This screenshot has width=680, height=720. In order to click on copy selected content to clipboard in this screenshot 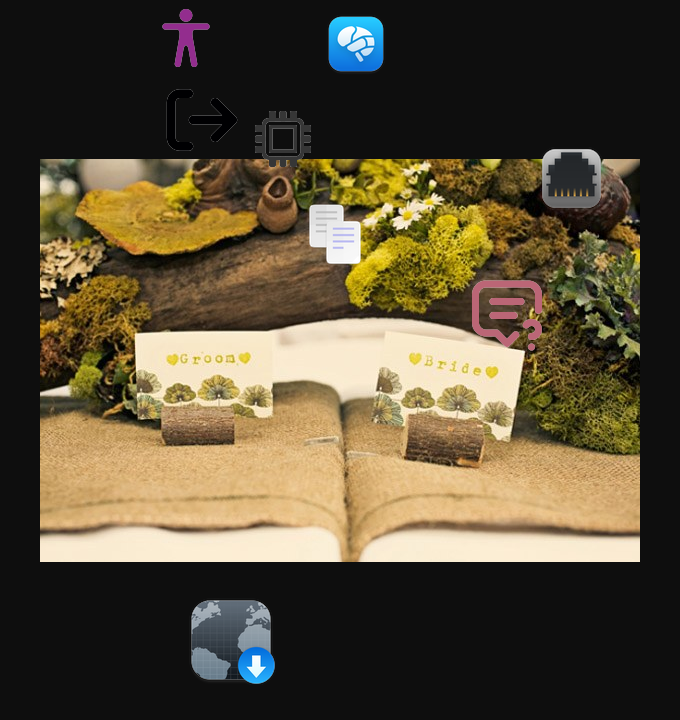, I will do `click(335, 234)`.